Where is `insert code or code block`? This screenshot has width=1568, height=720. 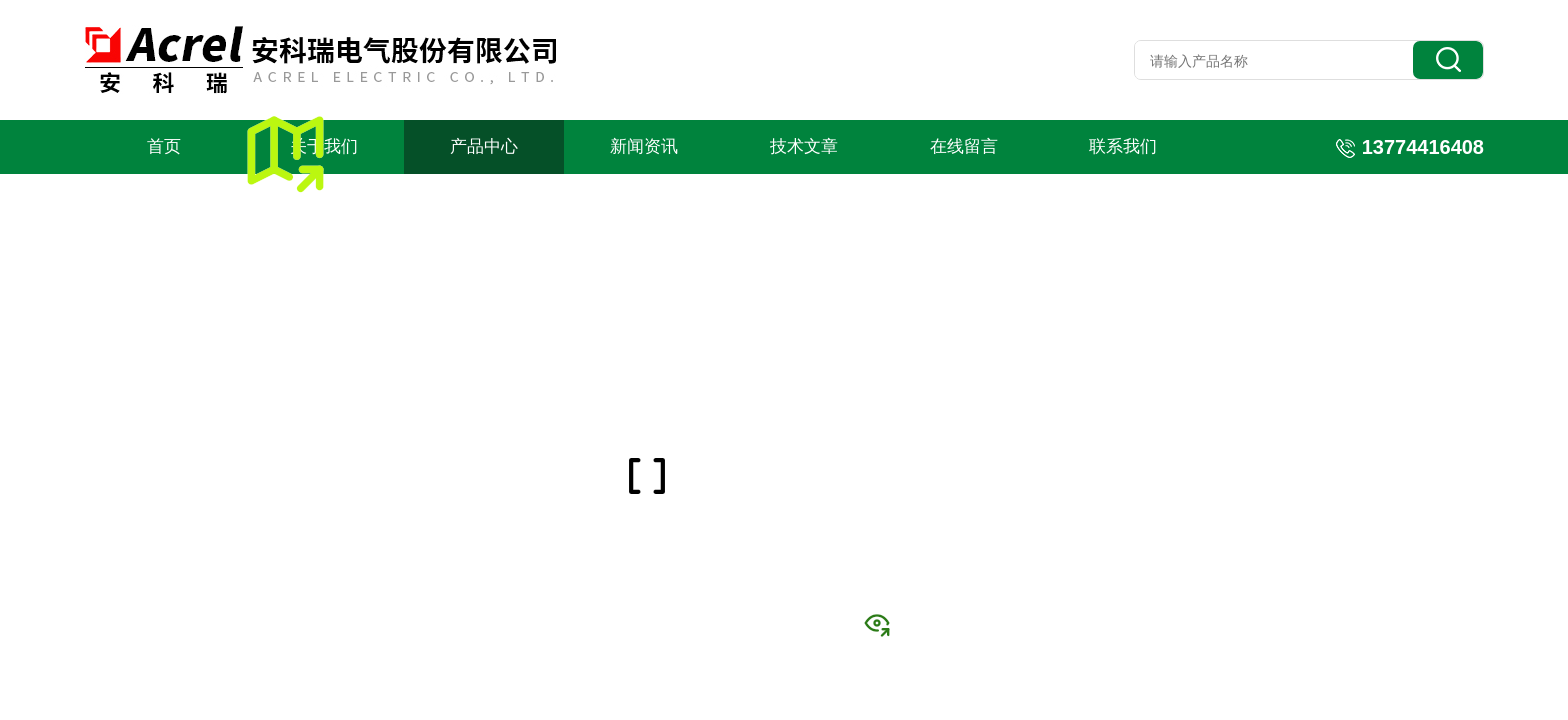 insert code or code block is located at coordinates (647, 476).